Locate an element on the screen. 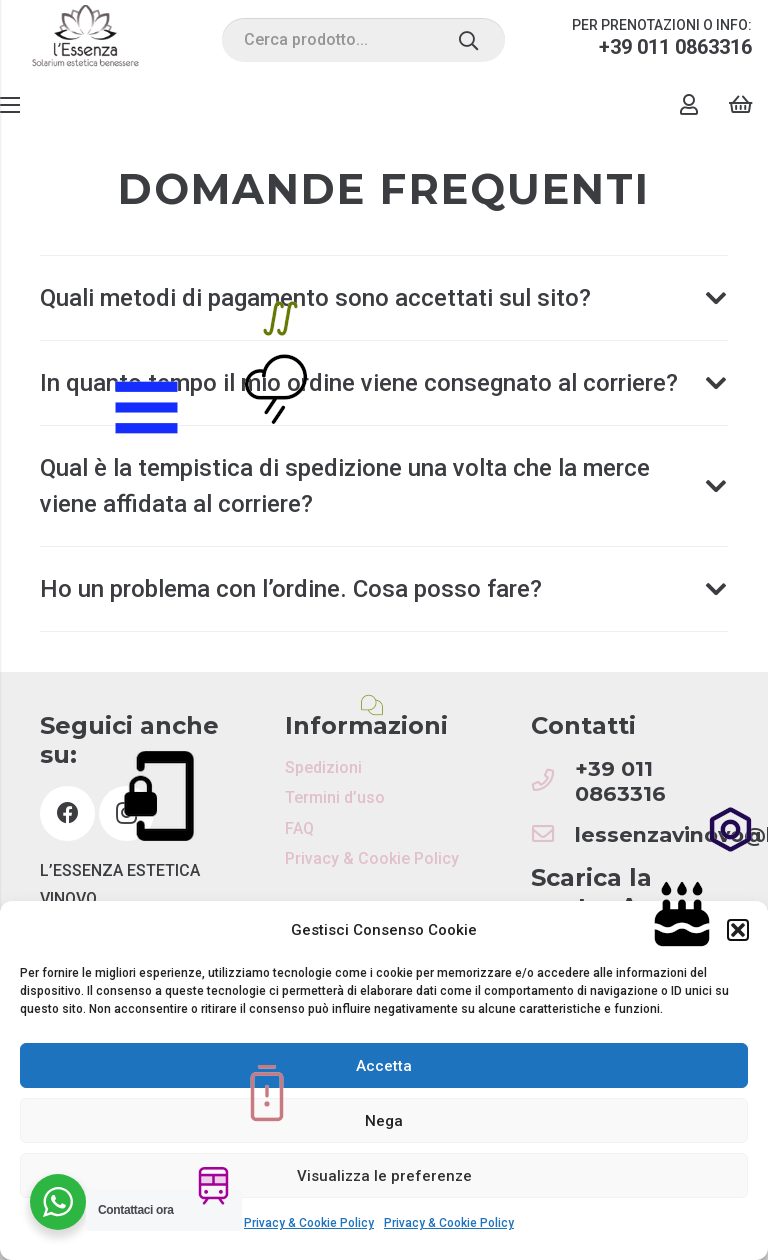  open navigation menu is located at coordinates (146, 407).